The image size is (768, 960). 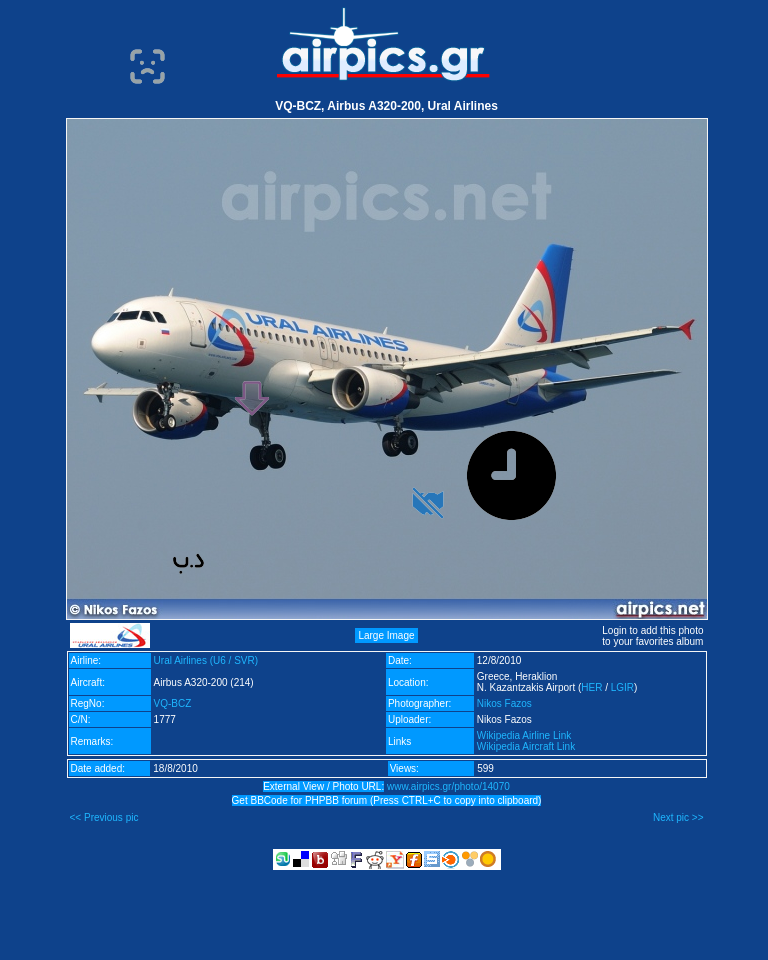 I want to click on indicates a canceled or declined agreement, so click(x=428, y=503).